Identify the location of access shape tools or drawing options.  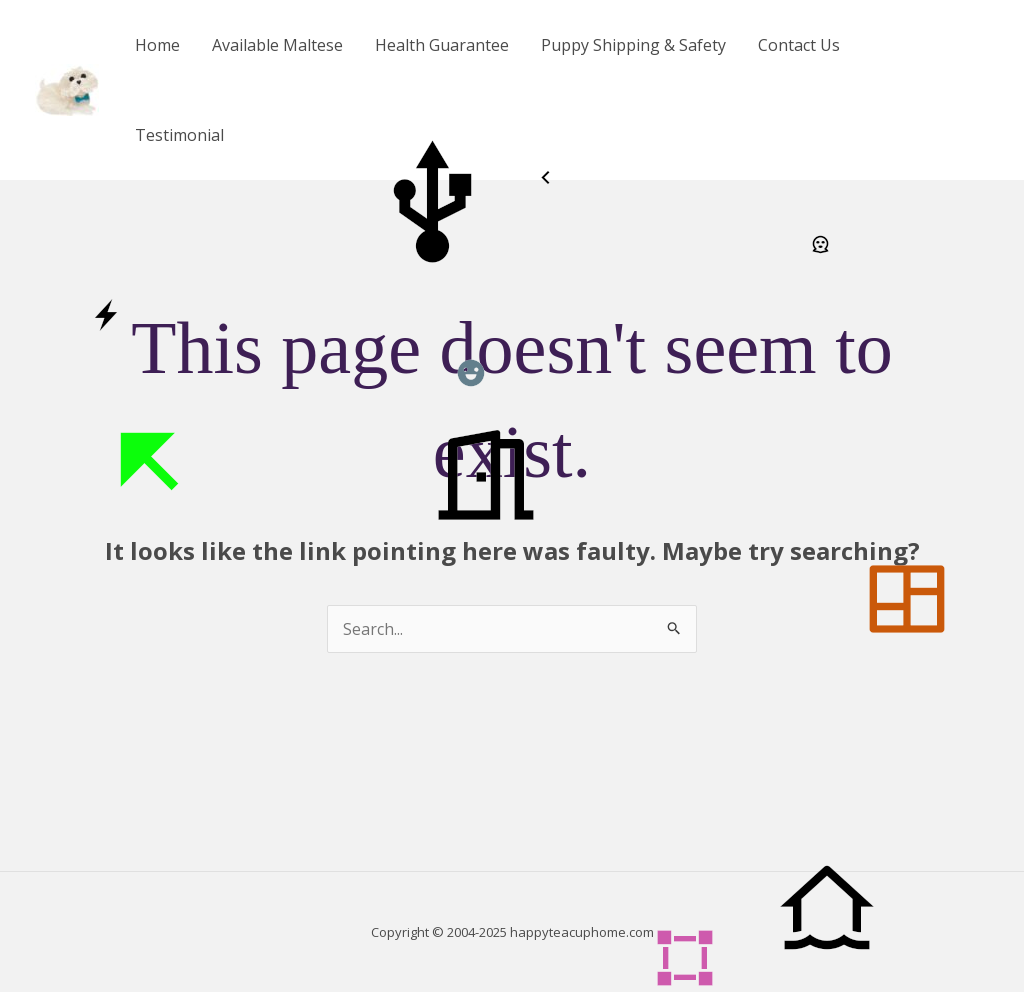
(685, 958).